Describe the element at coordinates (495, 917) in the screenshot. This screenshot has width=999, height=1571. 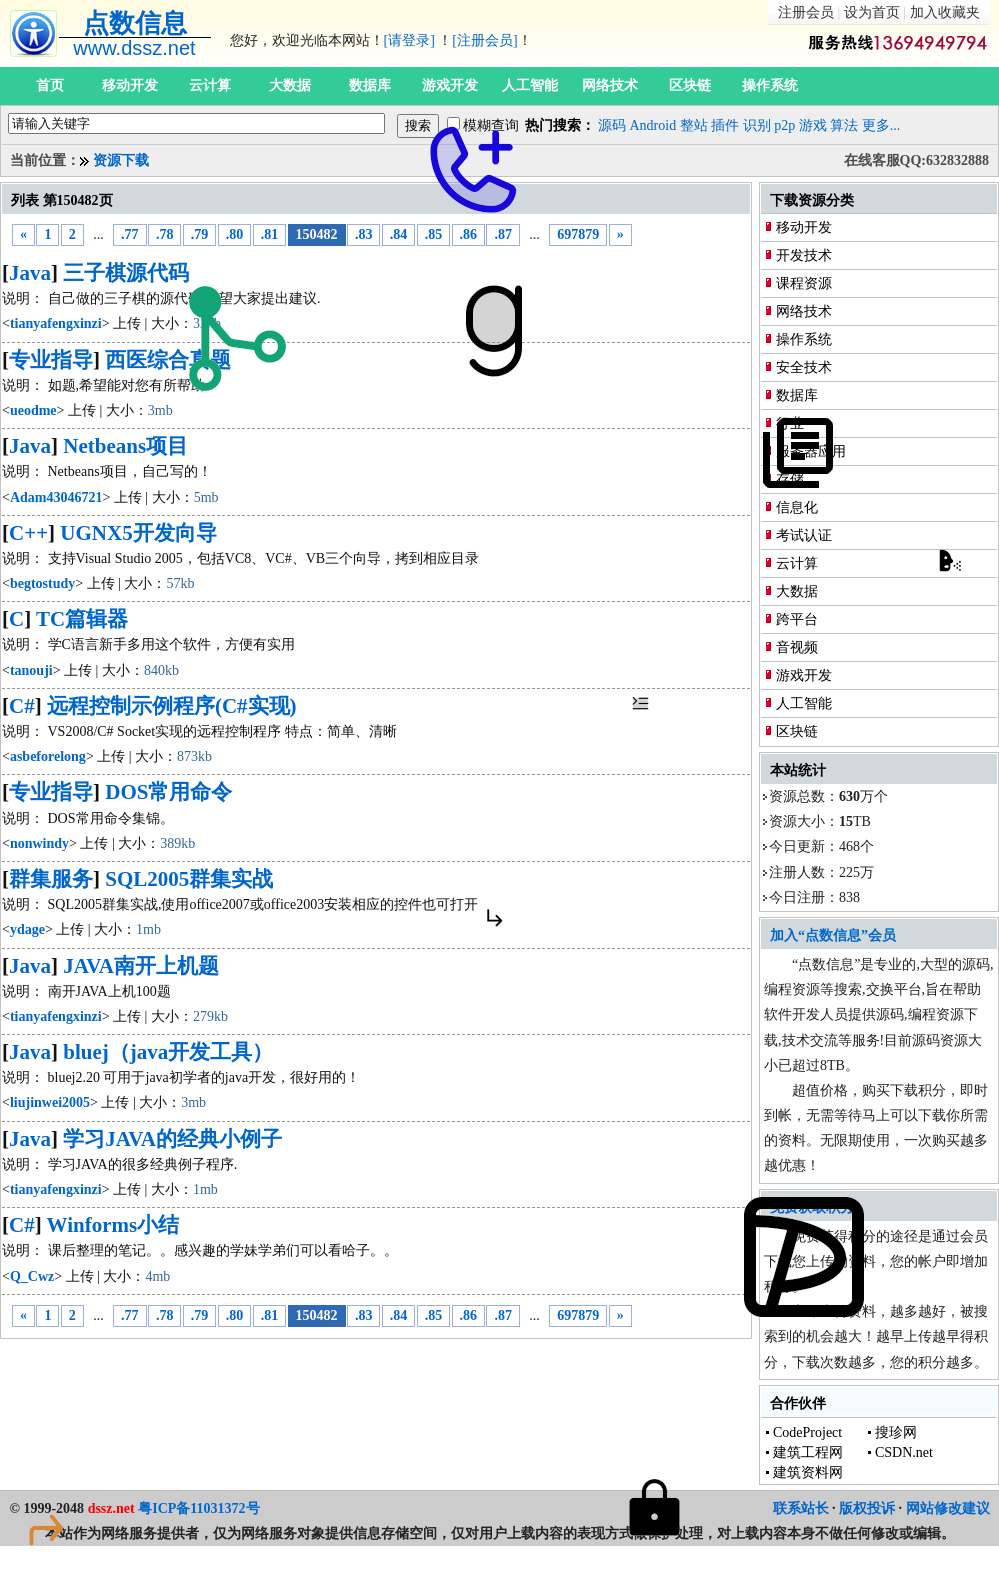
I see `navigate to a subdirectory or nested folder` at that location.